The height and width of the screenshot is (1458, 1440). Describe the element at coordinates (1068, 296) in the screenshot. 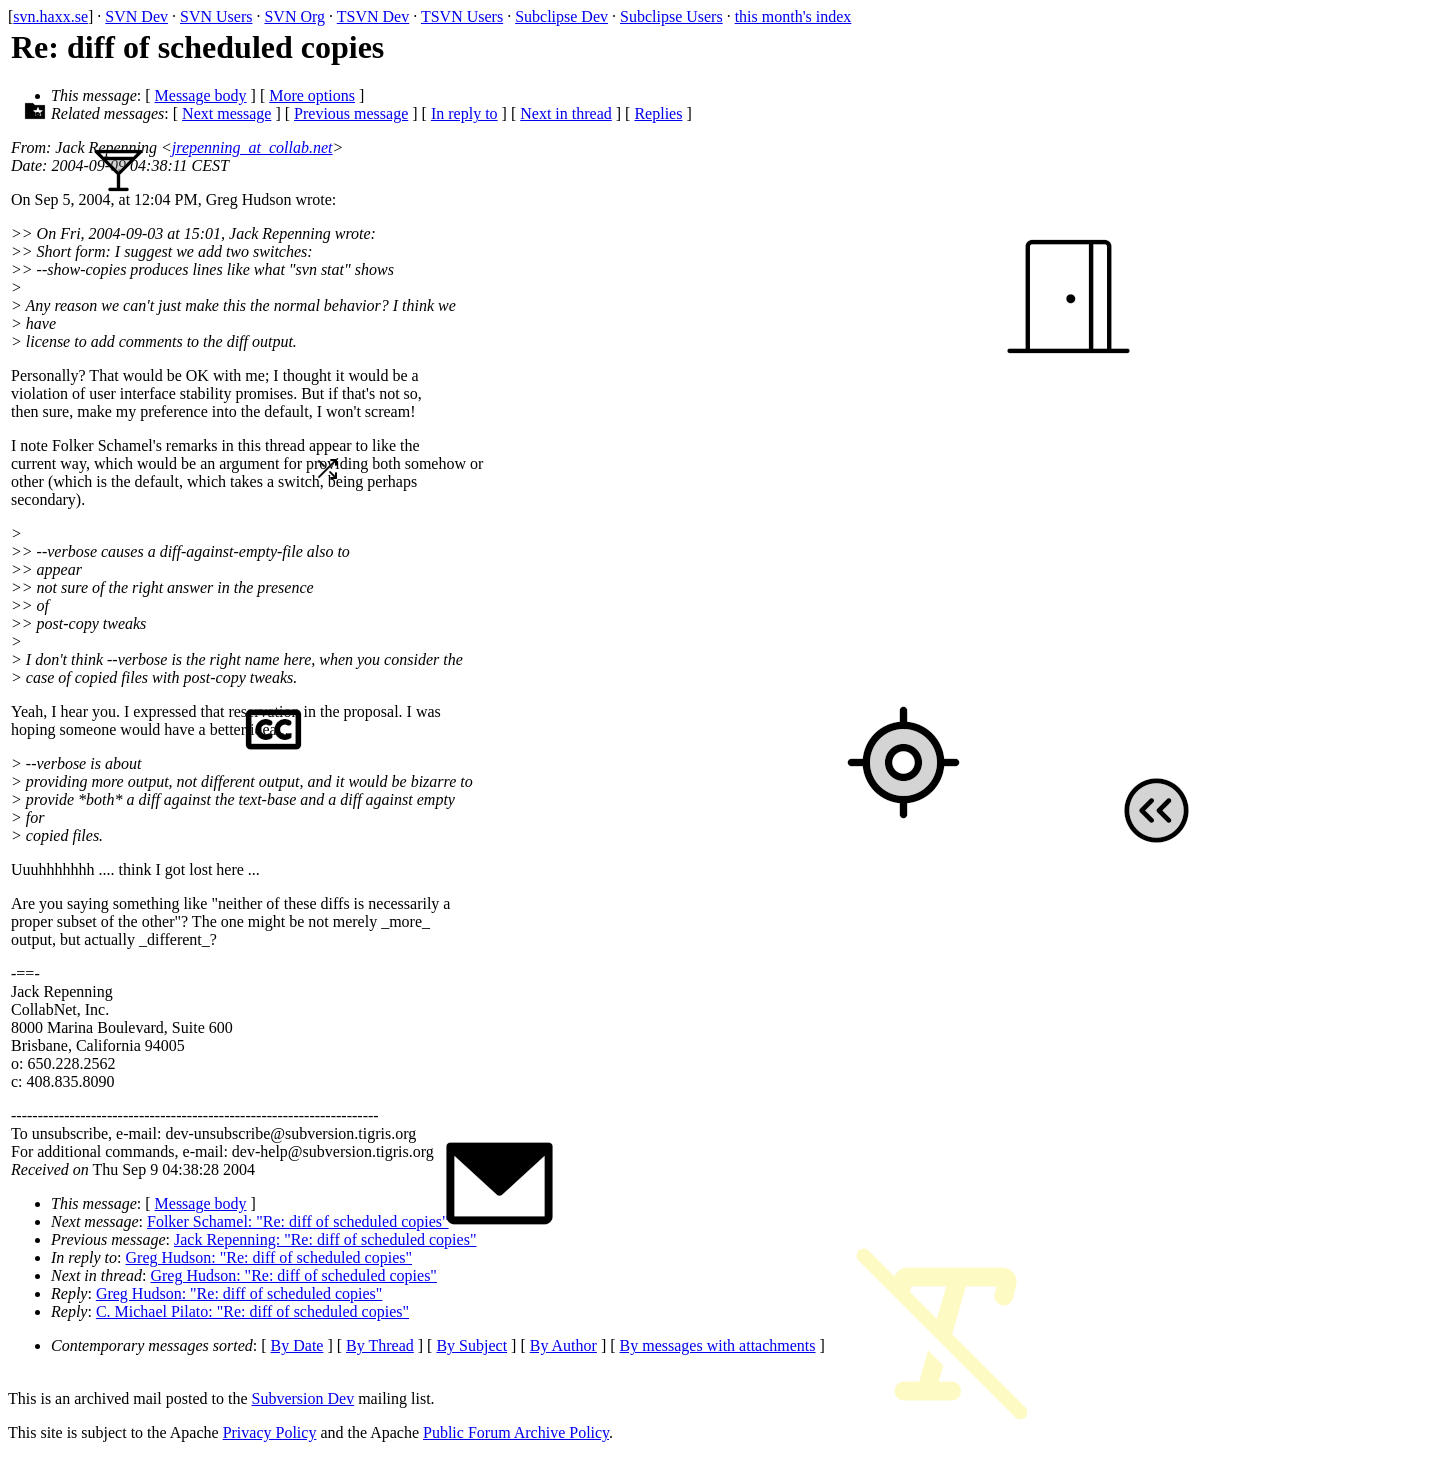

I see `log out or exit the application` at that location.